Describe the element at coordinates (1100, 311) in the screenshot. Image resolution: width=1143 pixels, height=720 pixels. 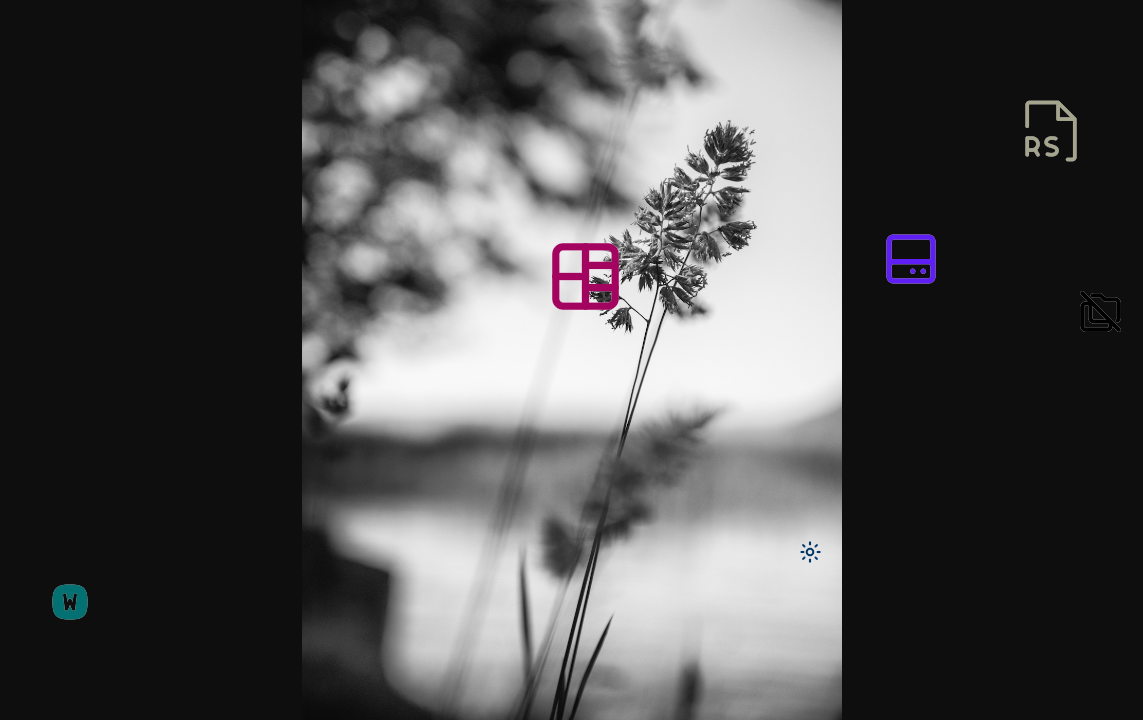
I see `folders are disabled or unavailable` at that location.